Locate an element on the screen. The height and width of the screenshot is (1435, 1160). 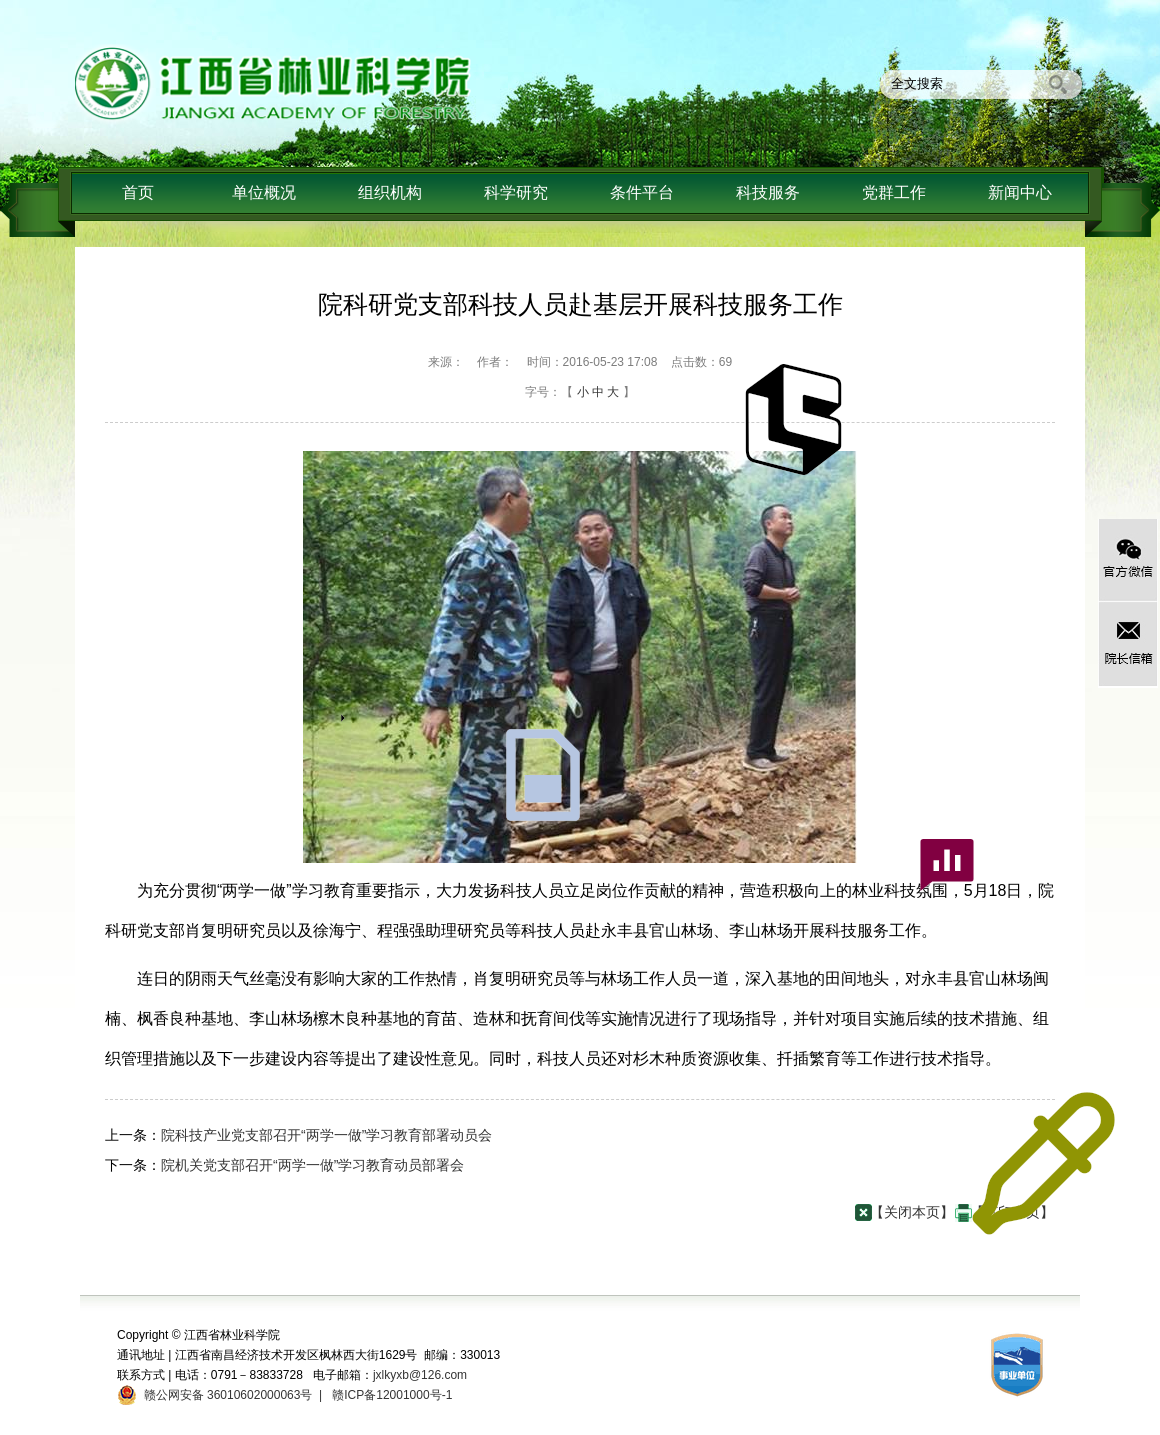
manage sim card settings is located at coordinates (543, 775).